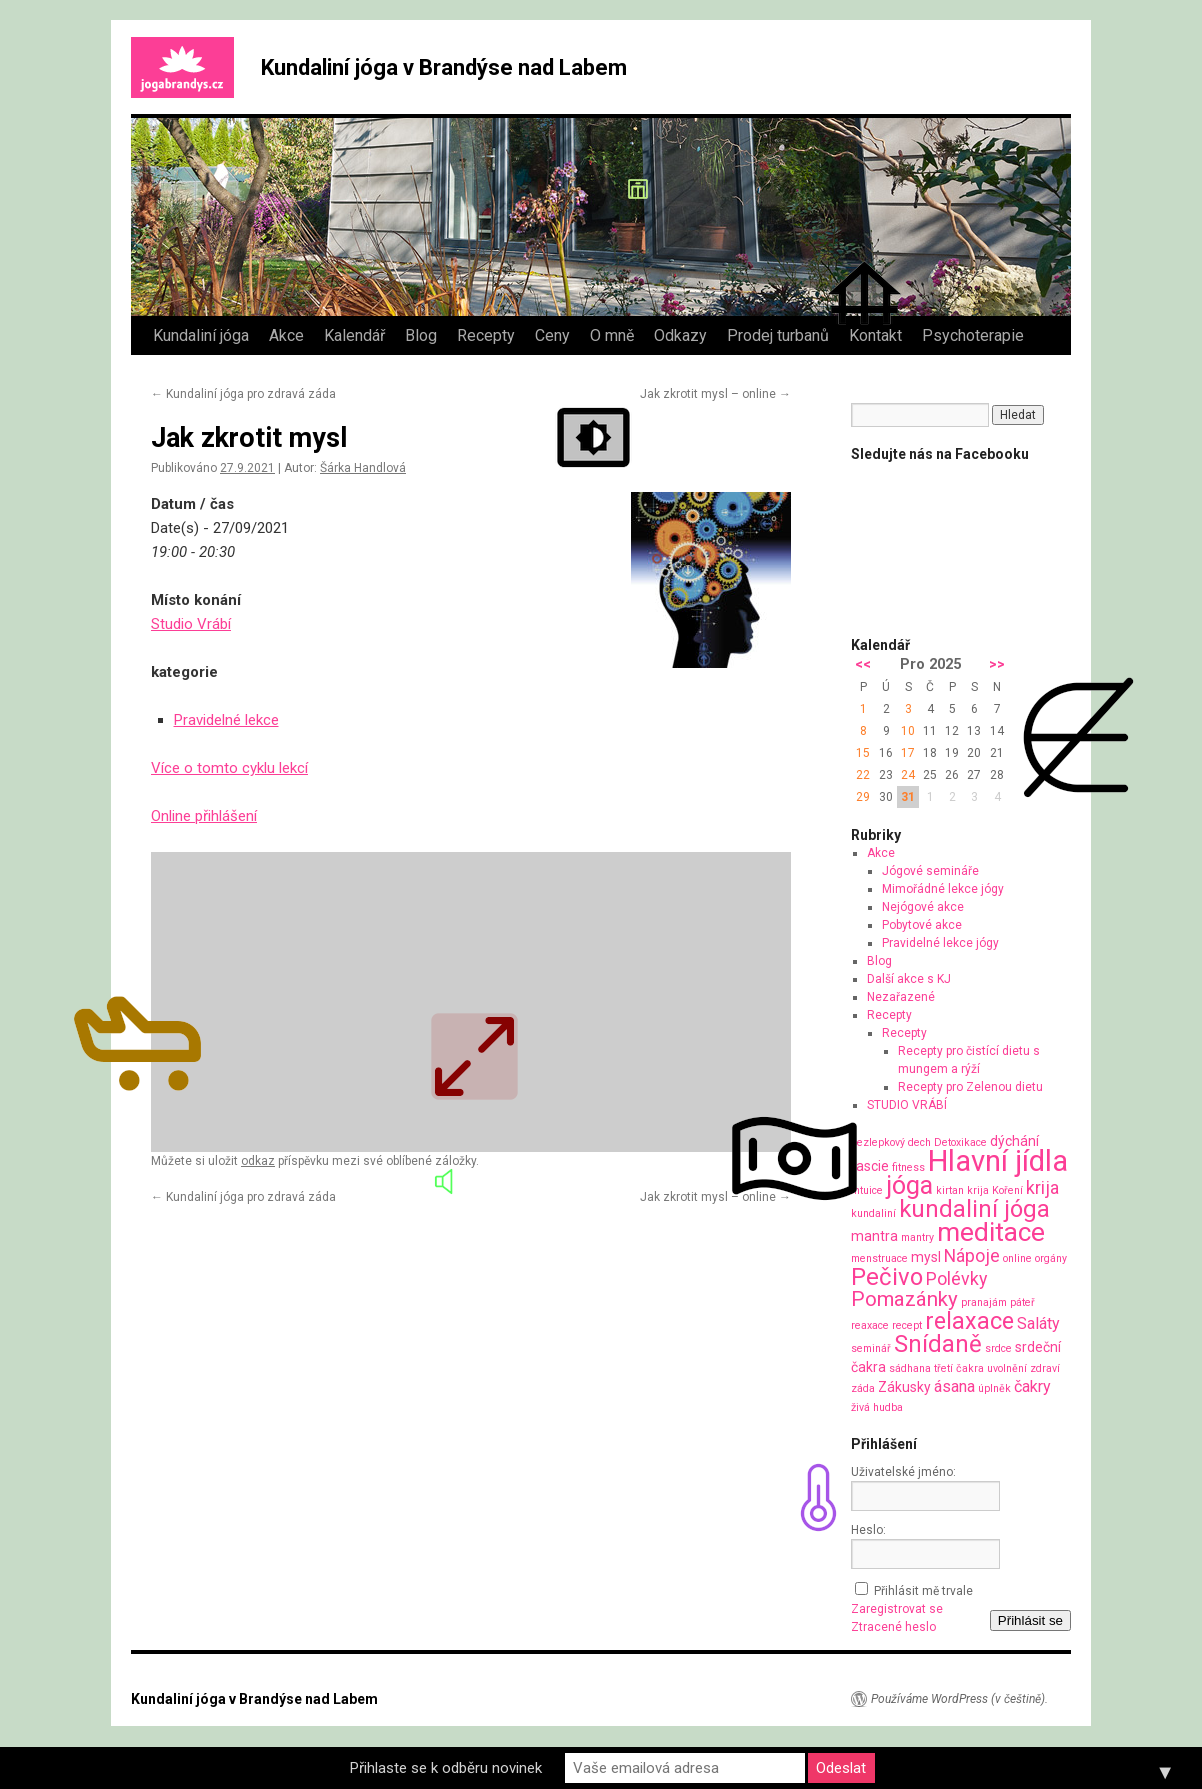 This screenshot has height=1789, width=1202. What do you see at coordinates (818, 1497) in the screenshot?
I see `view current temperature reading` at bounding box center [818, 1497].